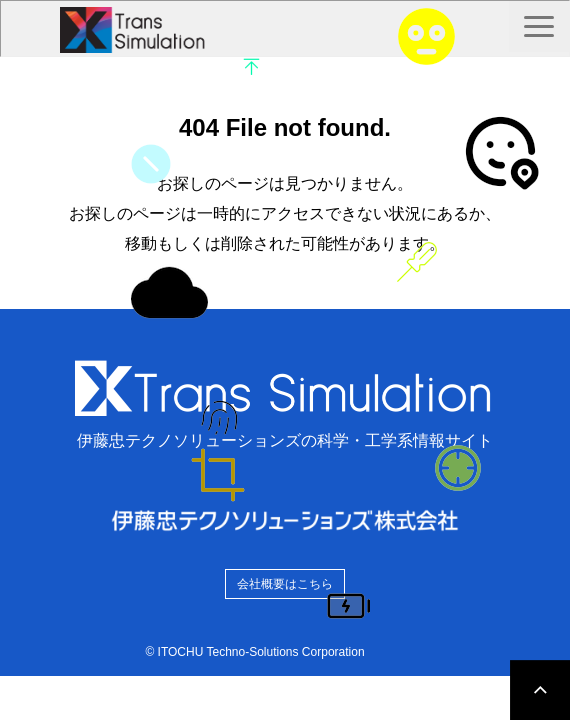 This screenshot has width=570, height=720. I want to click on scroll to top of page, so click(251, 66).